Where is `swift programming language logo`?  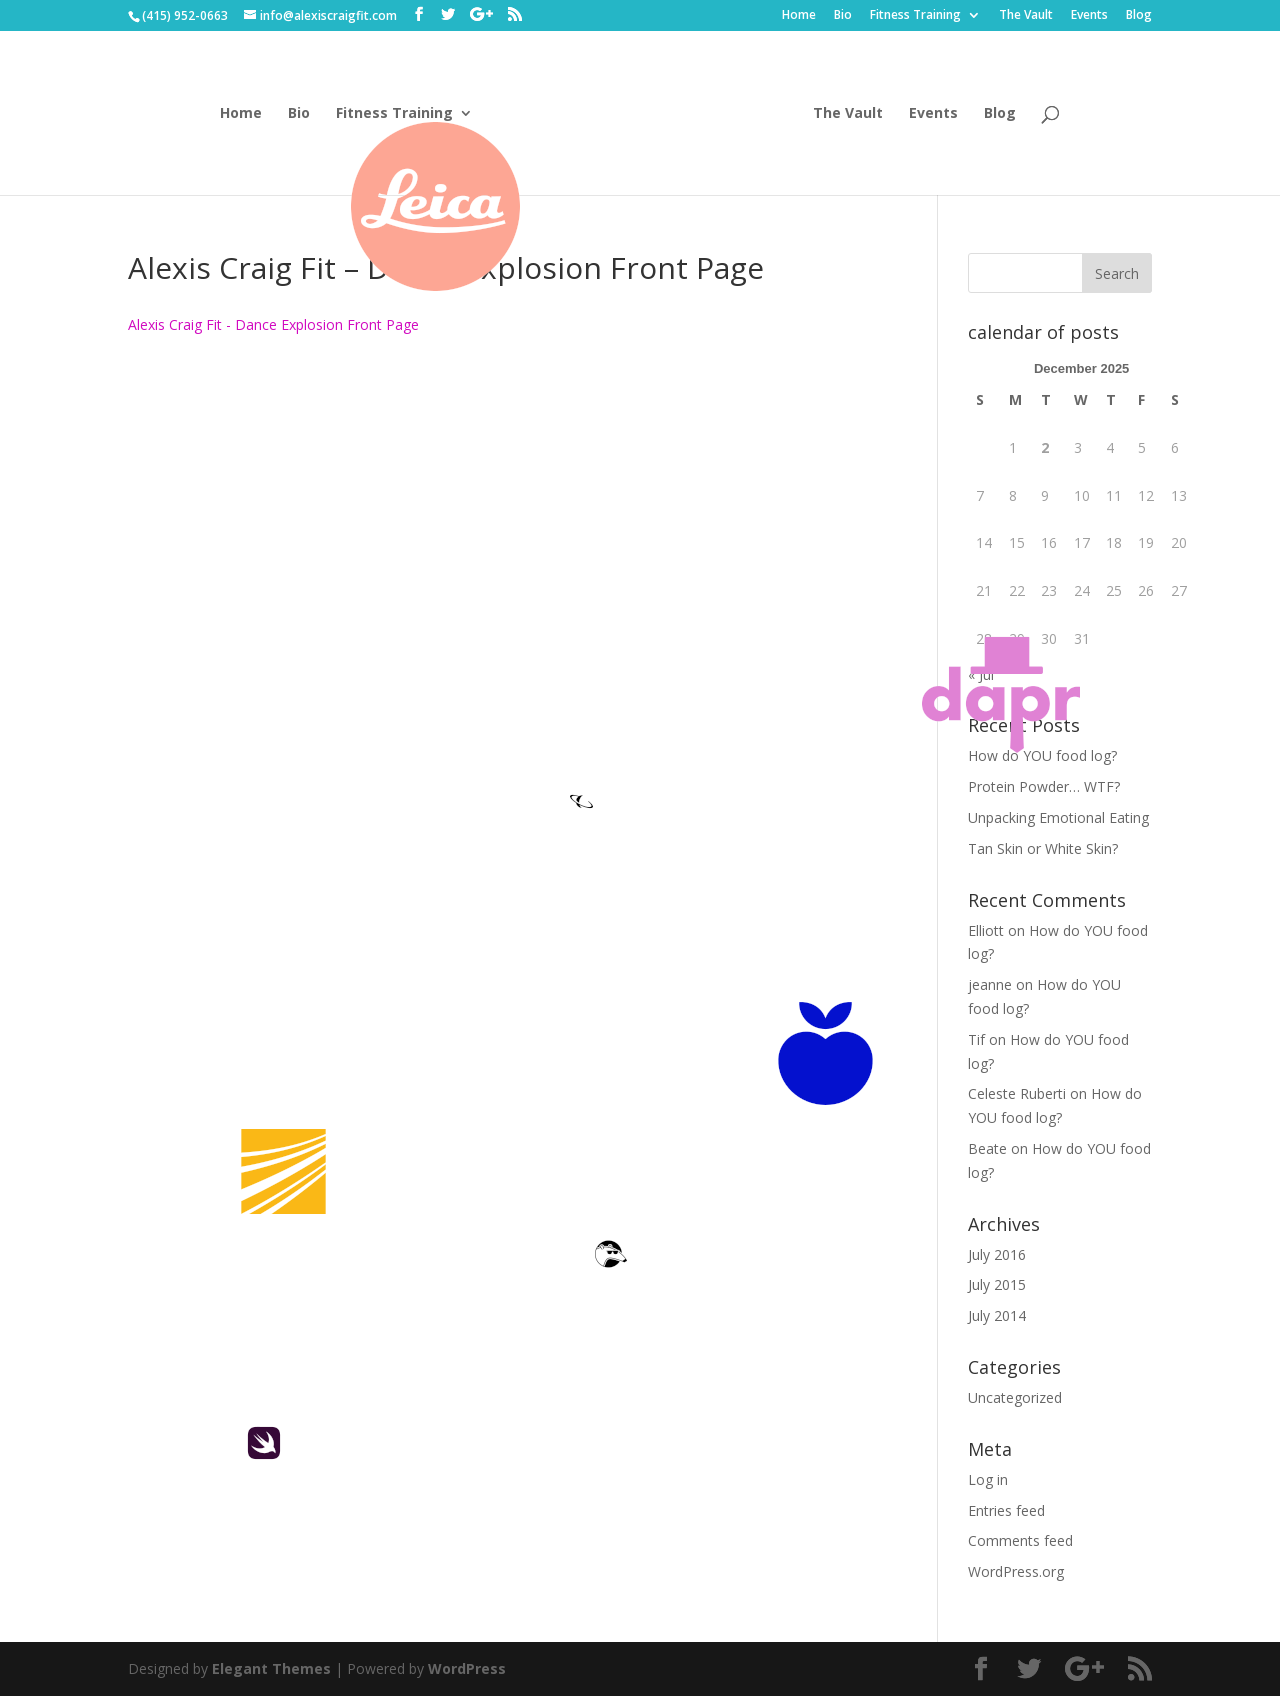 swift programming language logo is located at coordinates (264, 1443).